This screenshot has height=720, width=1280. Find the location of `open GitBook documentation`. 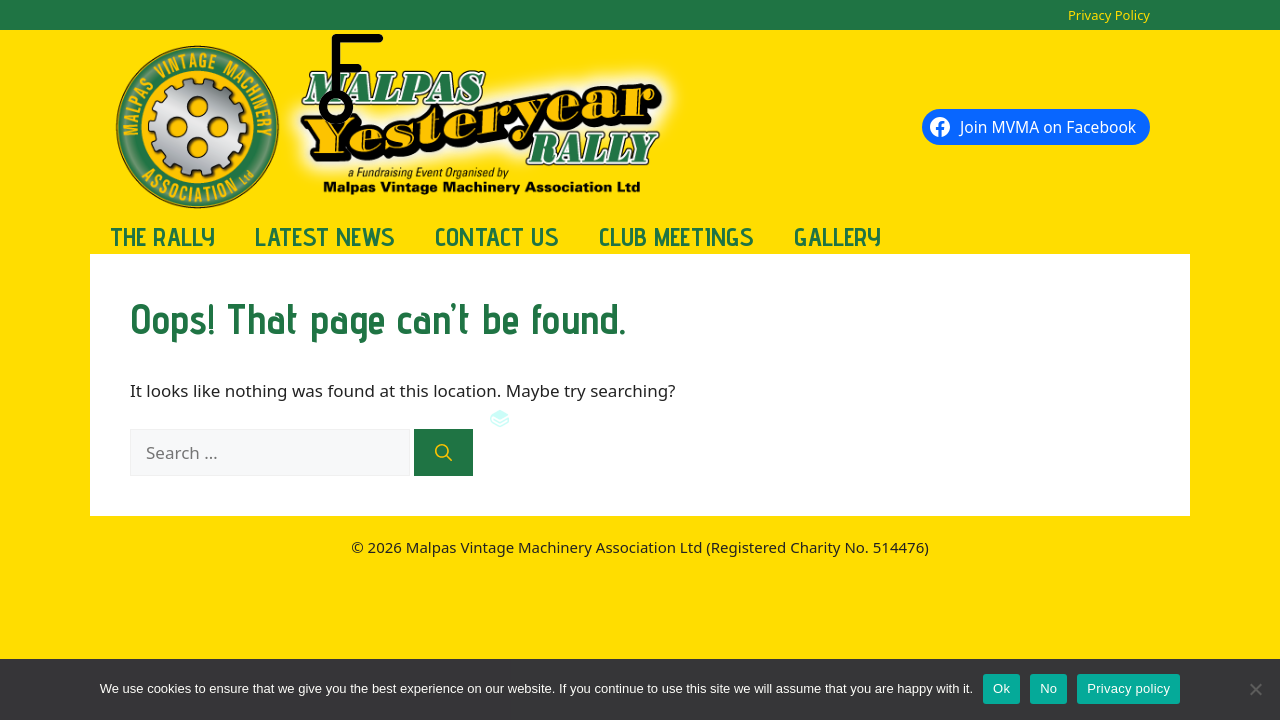

open GitBook documentation is located at coordinates (499, 418).